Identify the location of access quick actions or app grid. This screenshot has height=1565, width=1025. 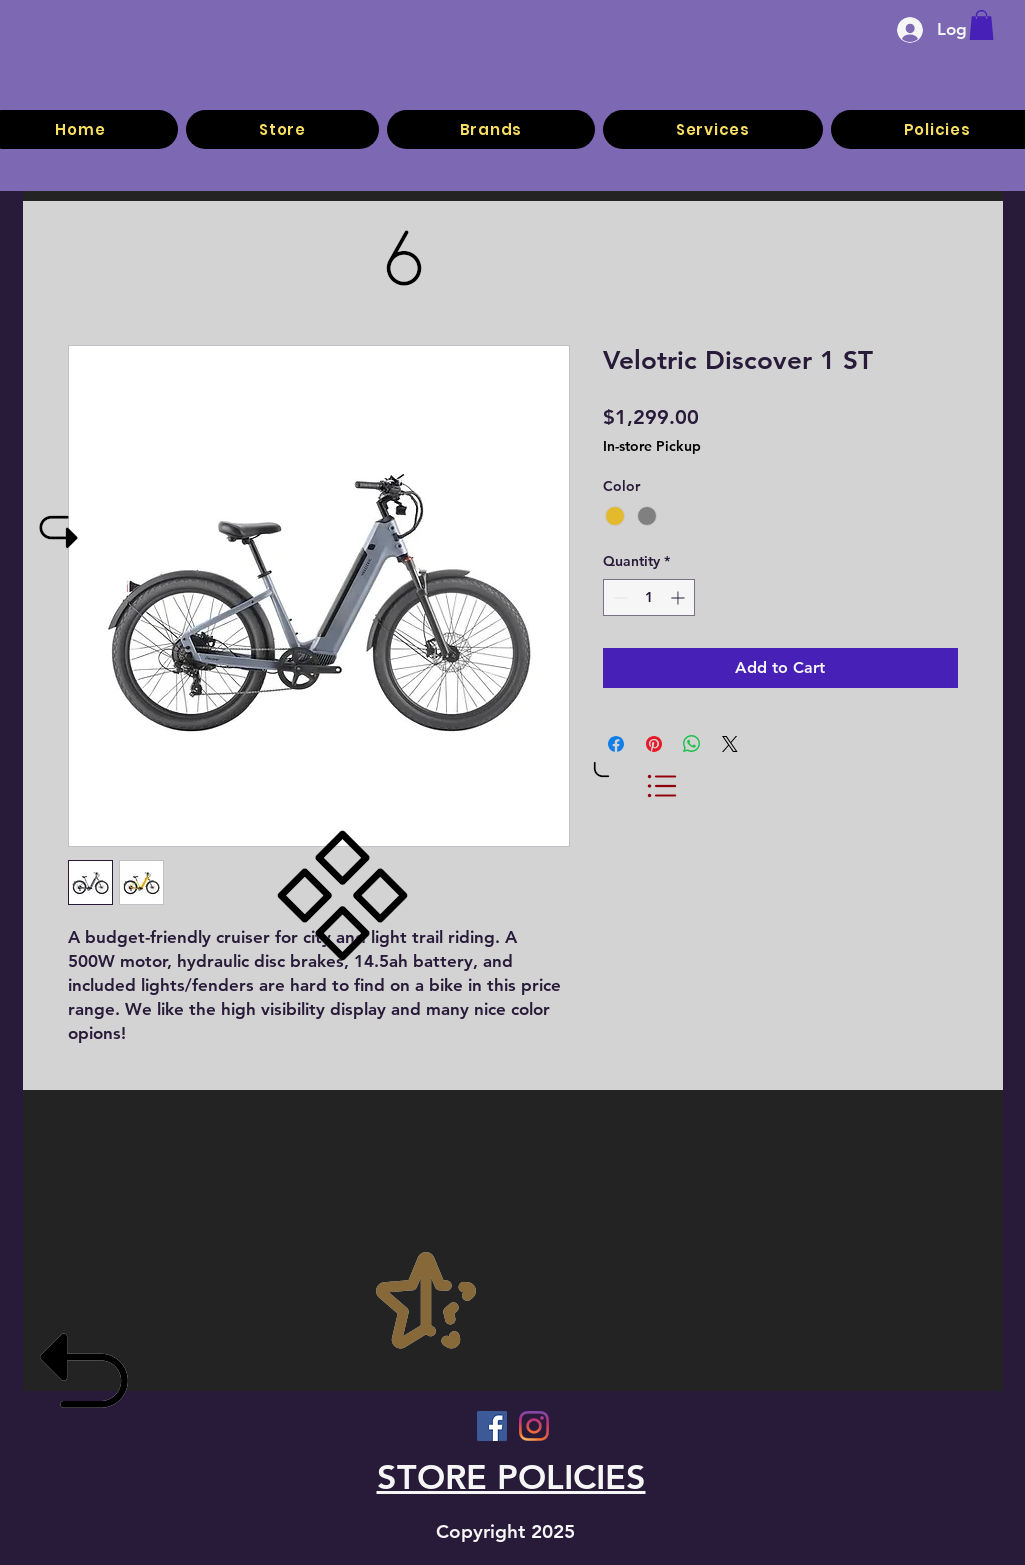
(342, 895).